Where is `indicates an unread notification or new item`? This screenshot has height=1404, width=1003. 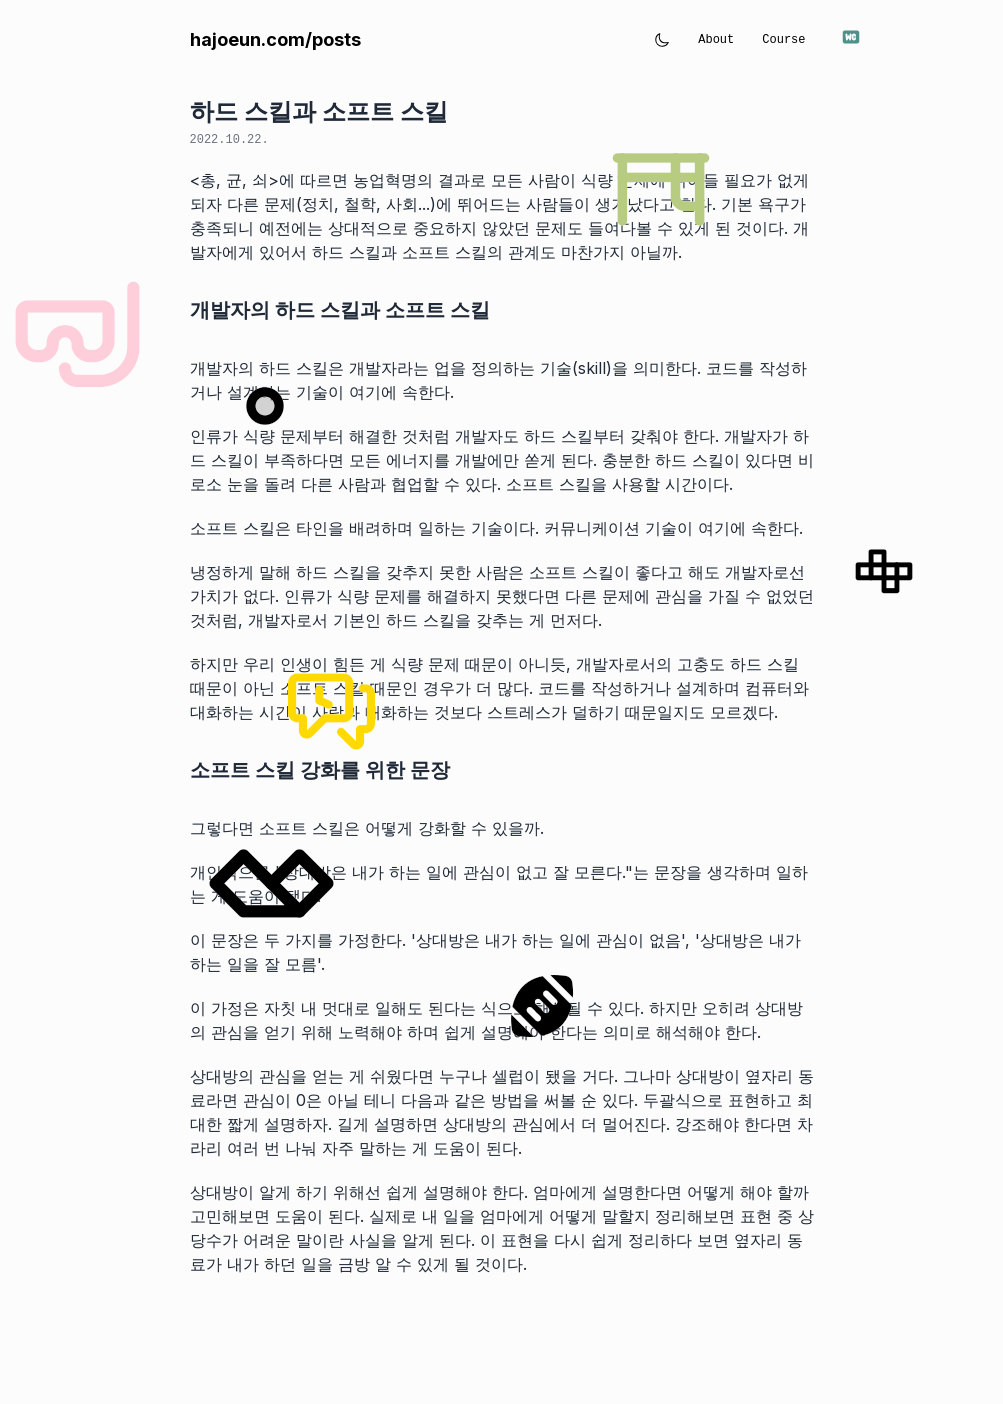
indicates an unread notification or new item is located at coordinates (265, 406).